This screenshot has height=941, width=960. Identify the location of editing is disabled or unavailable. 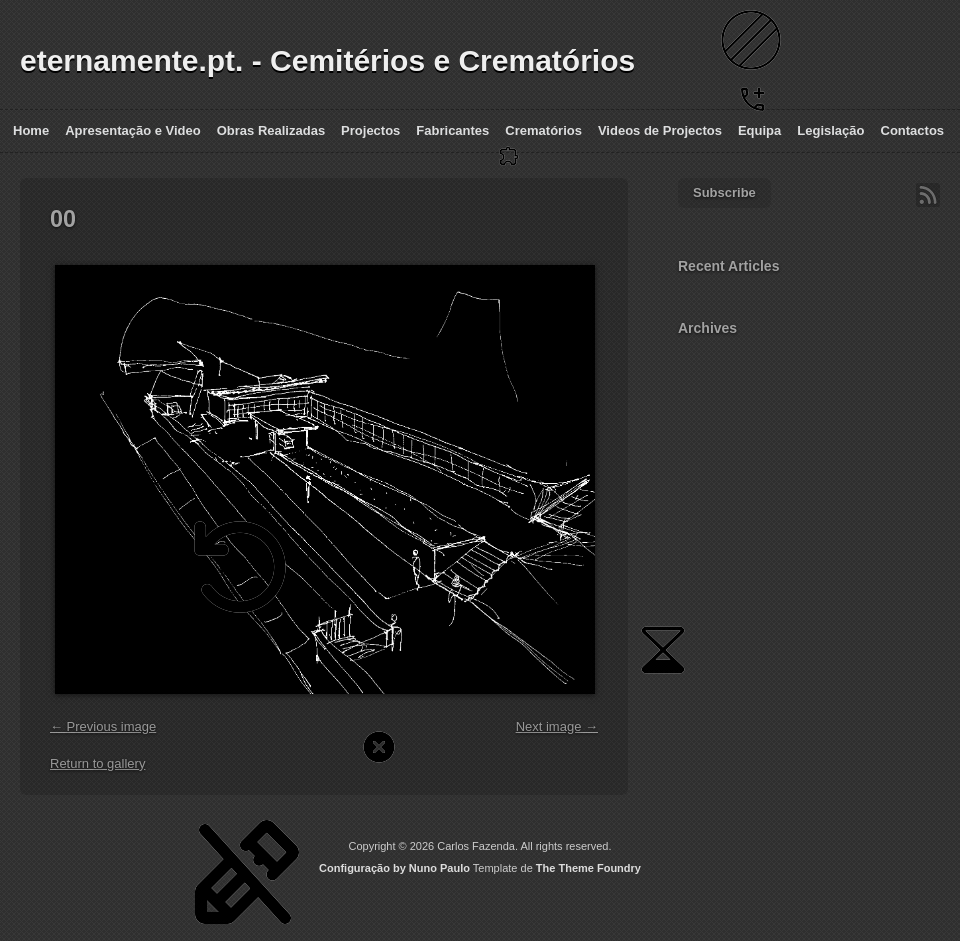
(245, 874).